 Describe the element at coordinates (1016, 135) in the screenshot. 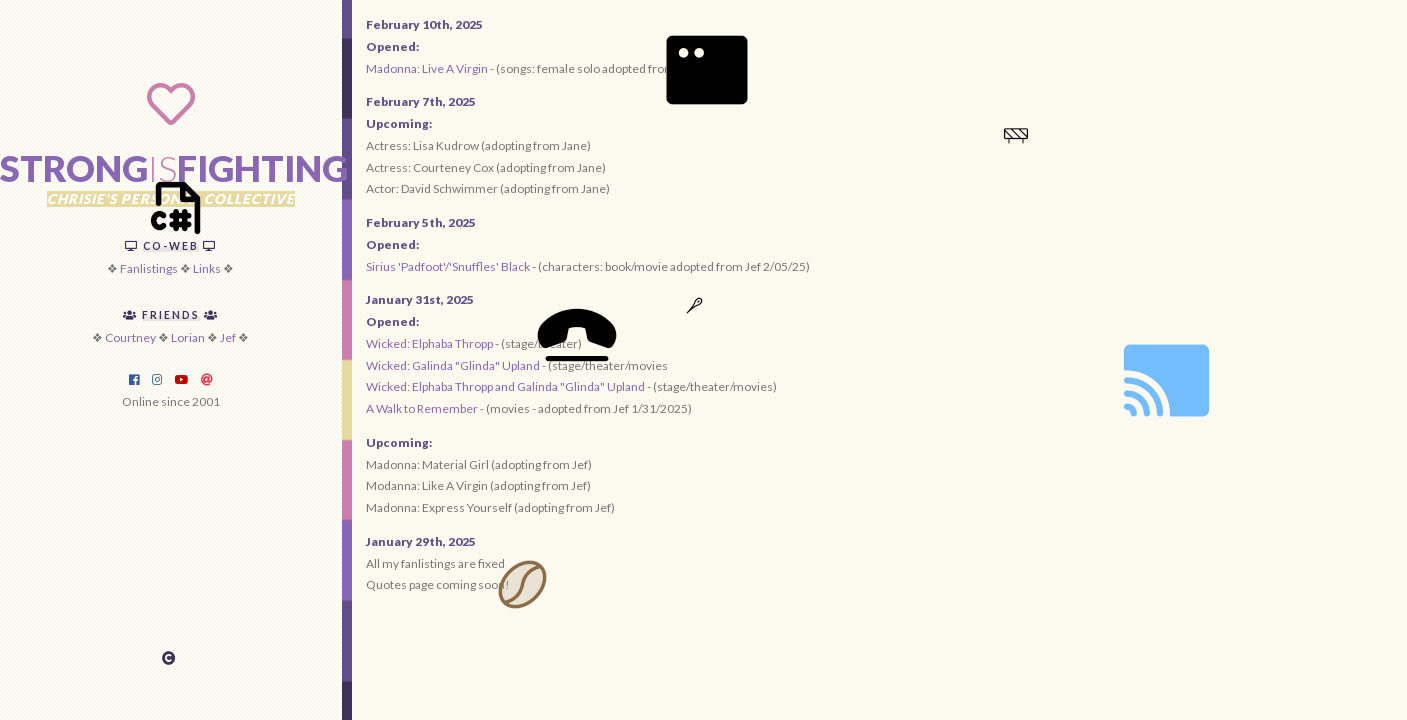

I see `indicates a blocked or restricted area` at that location.